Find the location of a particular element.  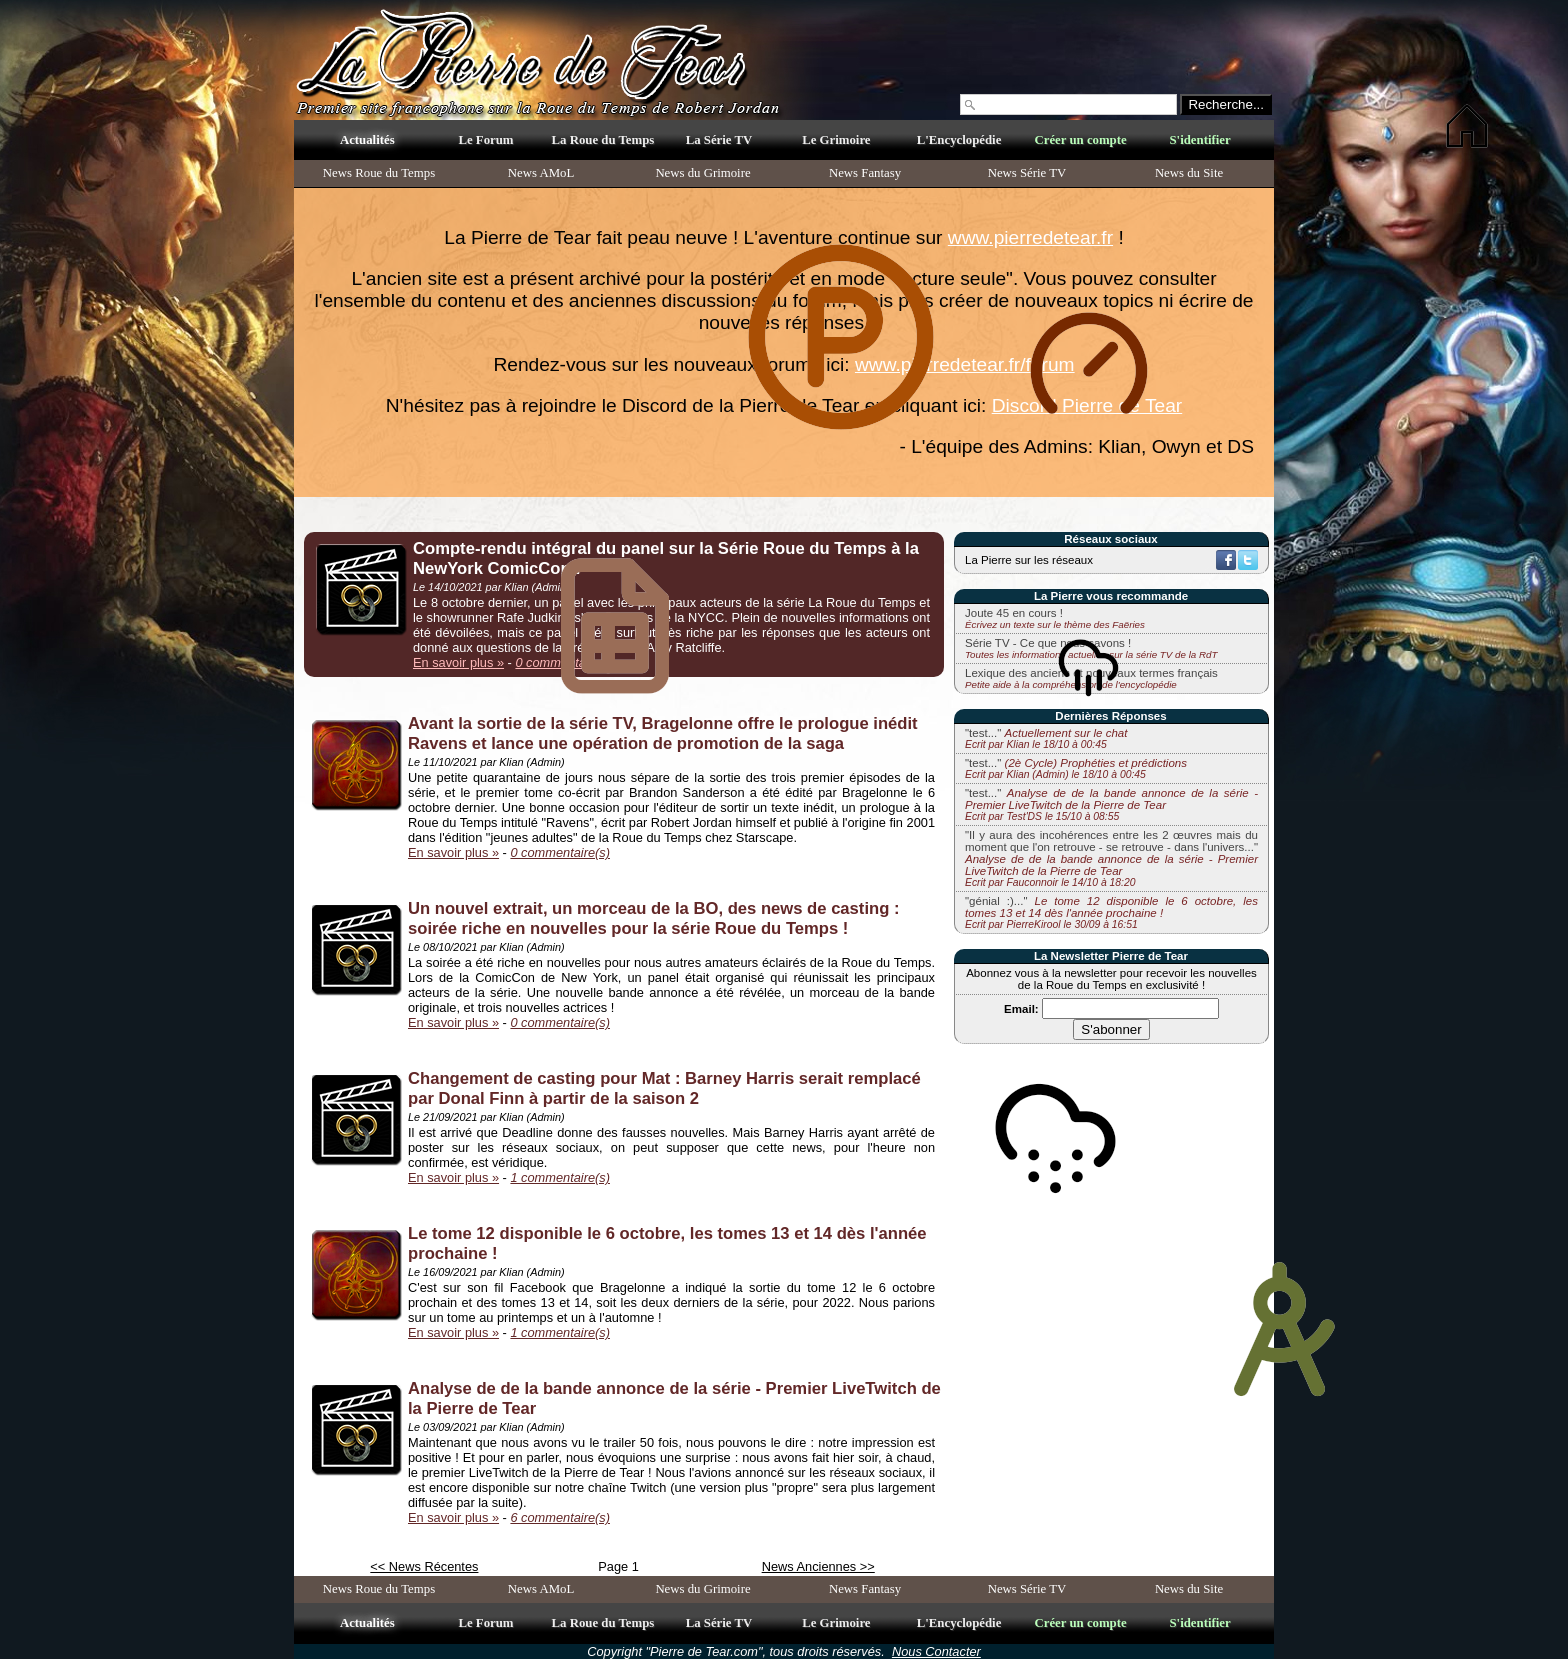

test internet connection speed is located at coordinates (1089, 365).